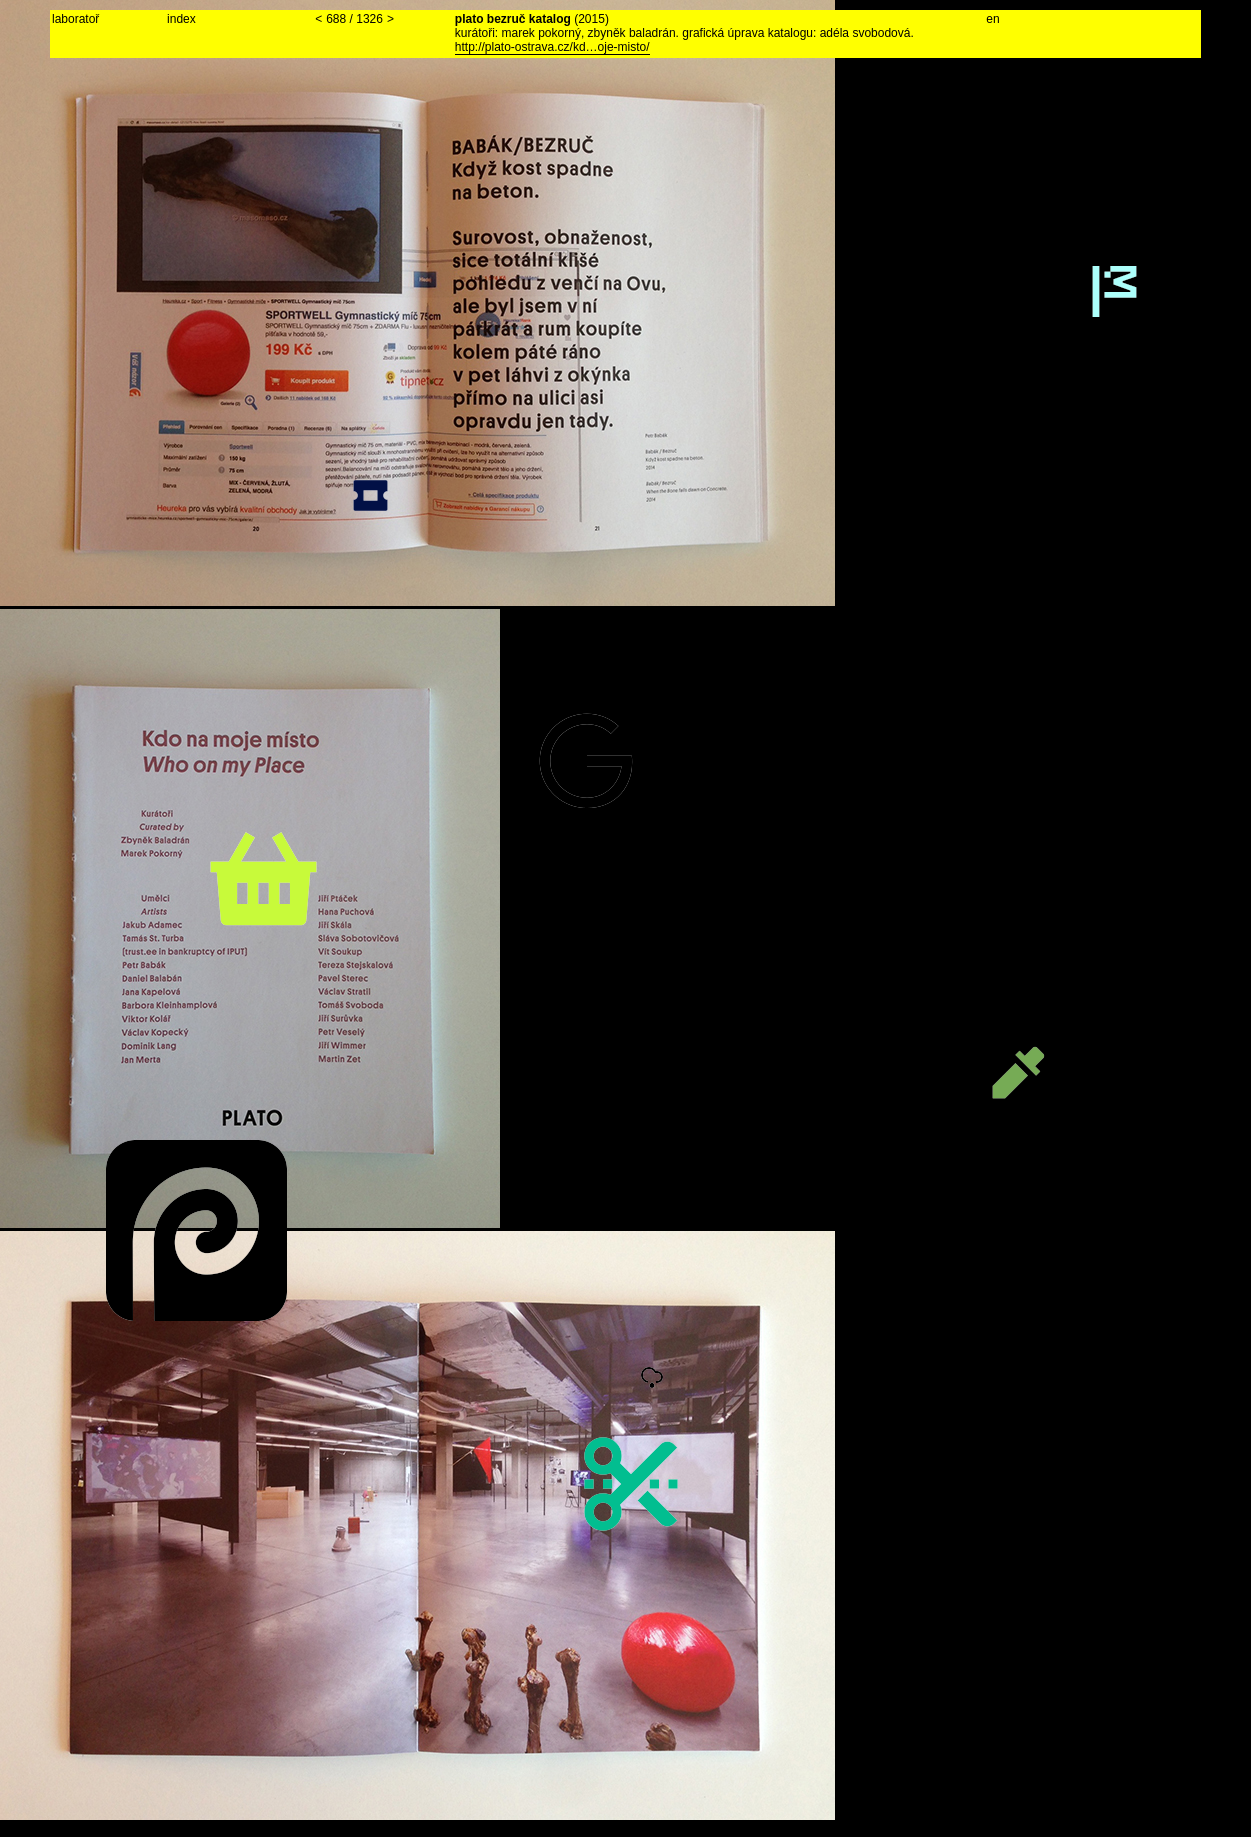  I want to click on view your tickets or passes, so click(370, 495).